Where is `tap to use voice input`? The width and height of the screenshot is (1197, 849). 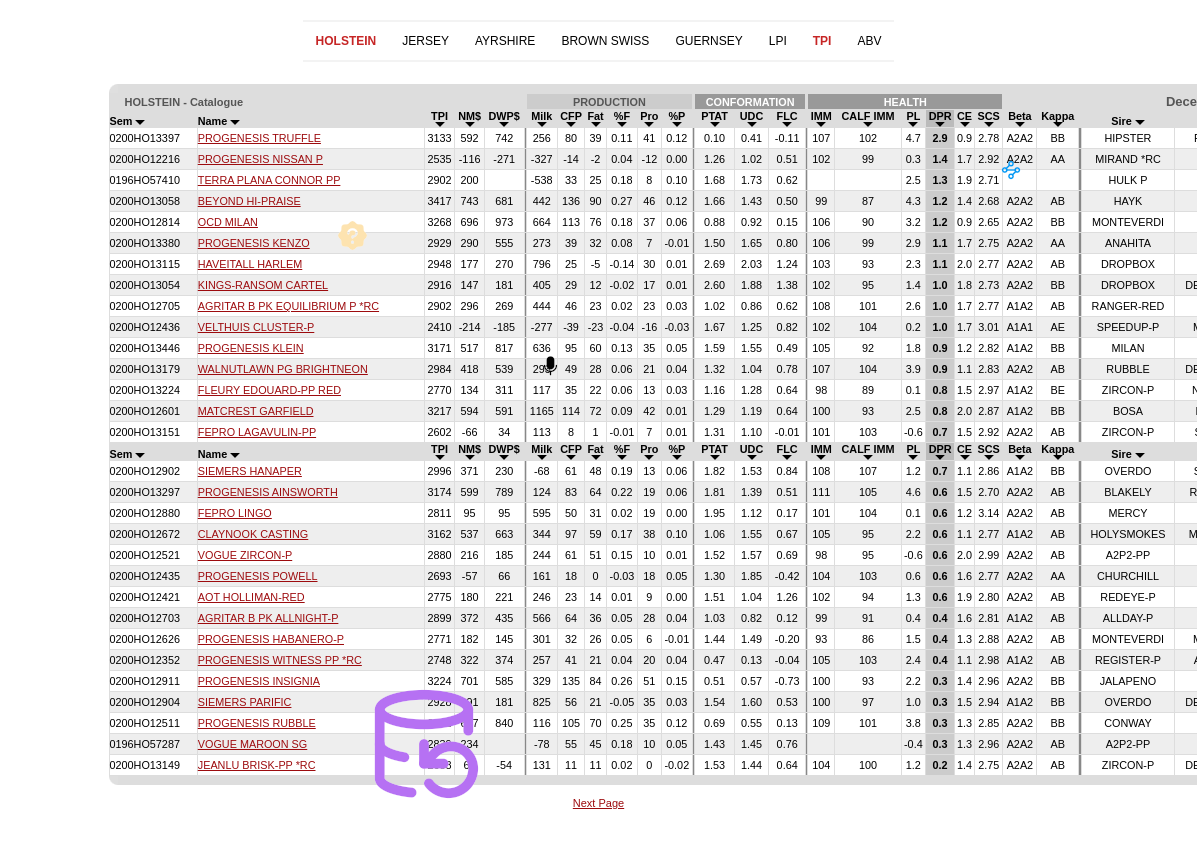
tap to use voice input is located at coordinates (550, 365).